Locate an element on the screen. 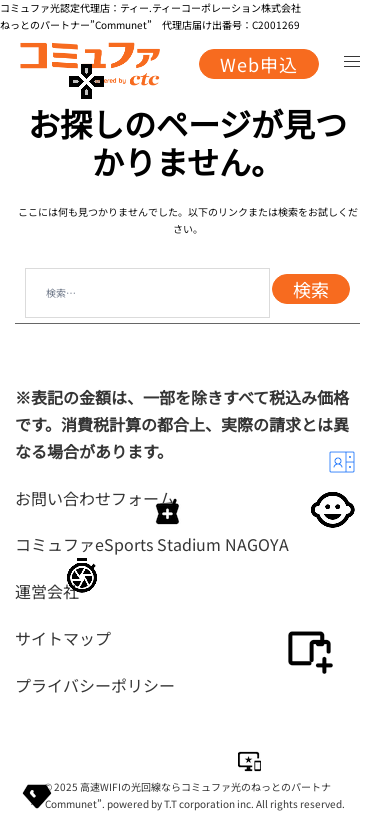 The height and width of the screenshot is (814, 375). add a new device to your account is located at coordinates (309, 650).